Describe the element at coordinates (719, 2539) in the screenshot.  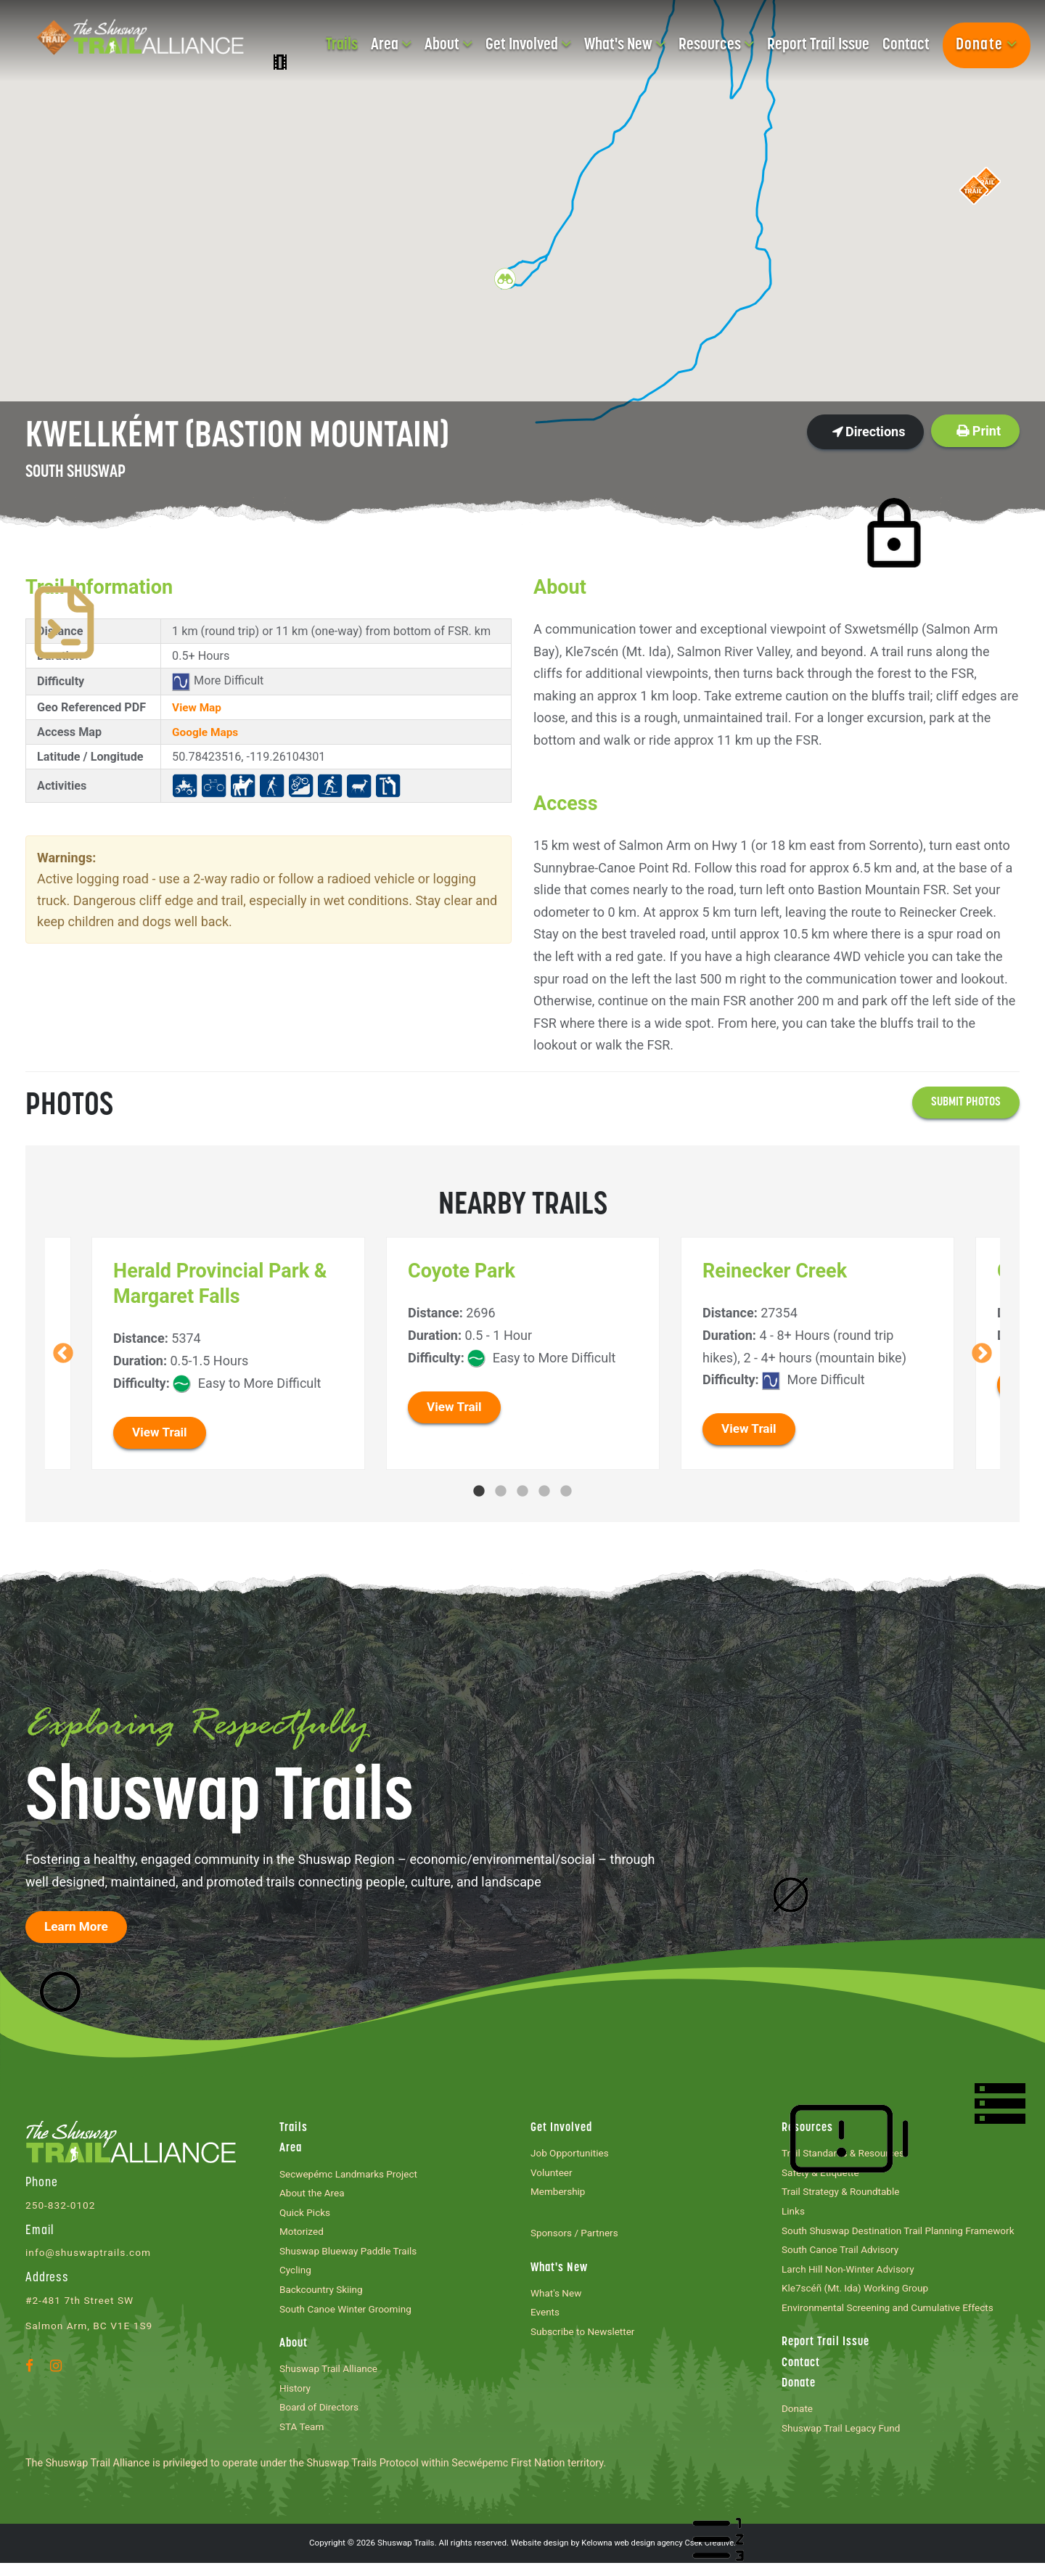
I see `switch to right-to-left numbered list format` at that location.